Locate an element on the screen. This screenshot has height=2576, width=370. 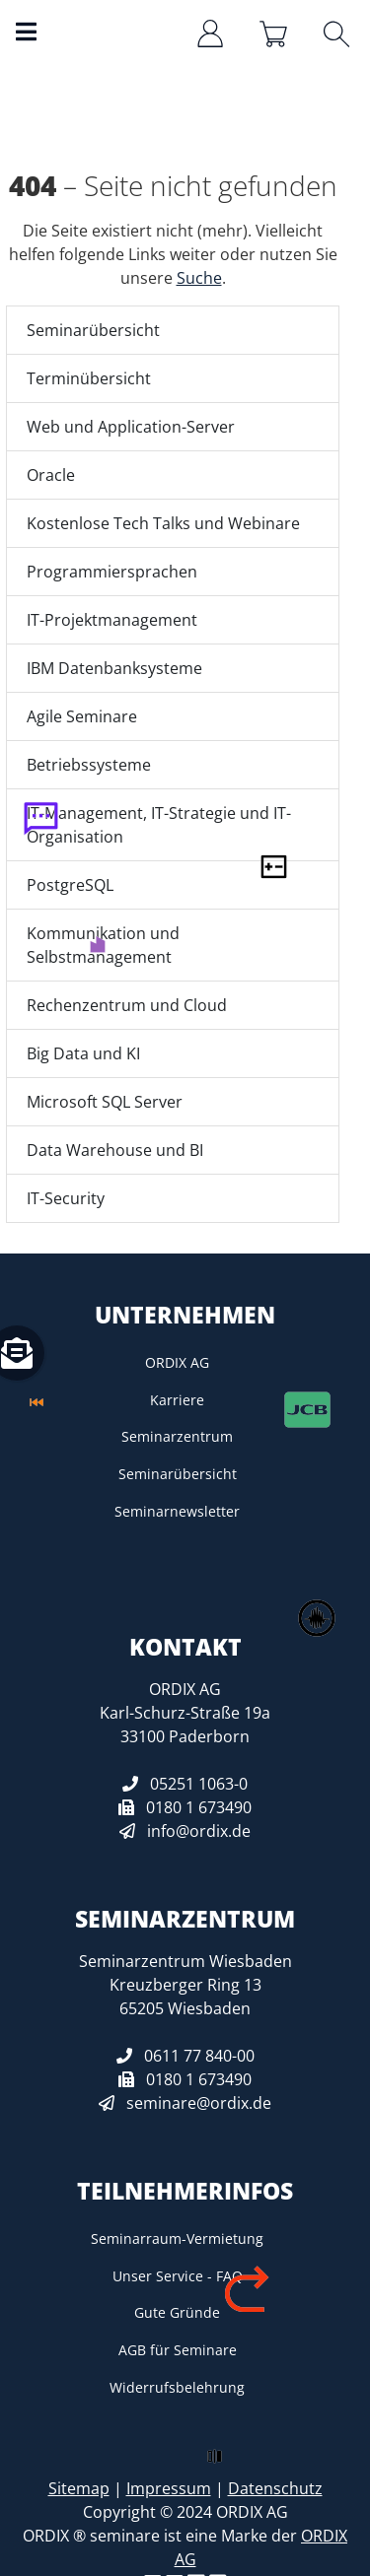
creative commons sampling license indicator is located at coordinates (317, 1618).